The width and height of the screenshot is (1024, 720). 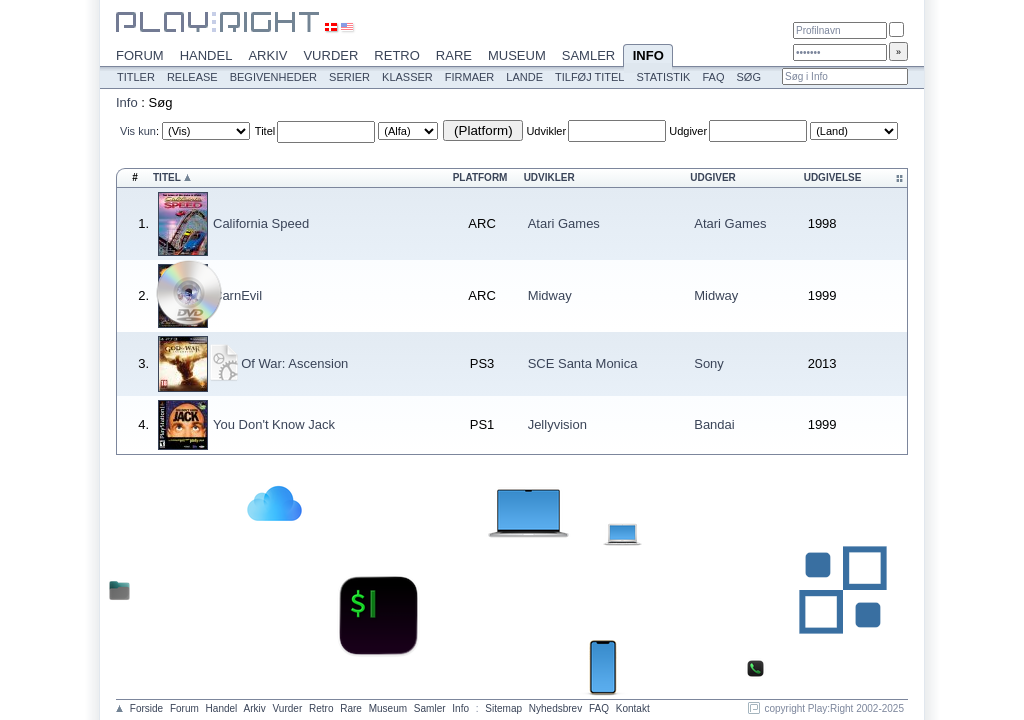 I want to click on indicates this macbook air in system preferences, so click(x=622, y=531).